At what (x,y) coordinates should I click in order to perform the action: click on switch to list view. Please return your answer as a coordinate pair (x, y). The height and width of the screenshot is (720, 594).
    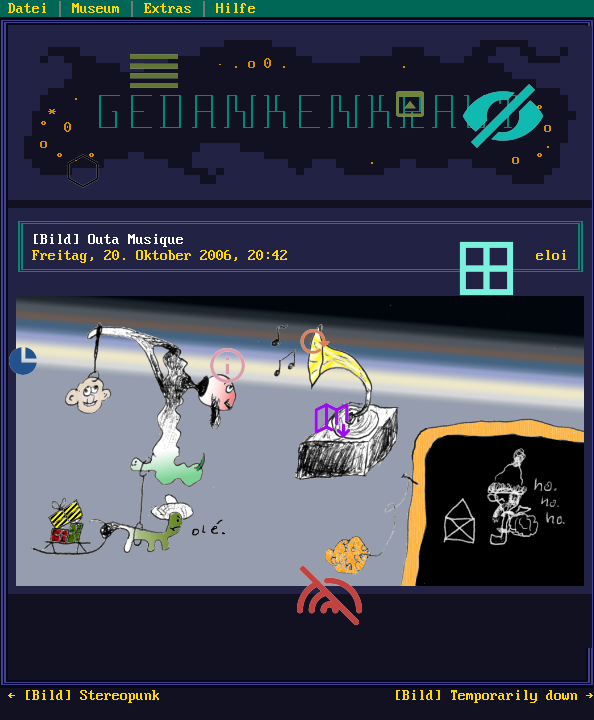
    Looking at the image, I should click on (154, 71).